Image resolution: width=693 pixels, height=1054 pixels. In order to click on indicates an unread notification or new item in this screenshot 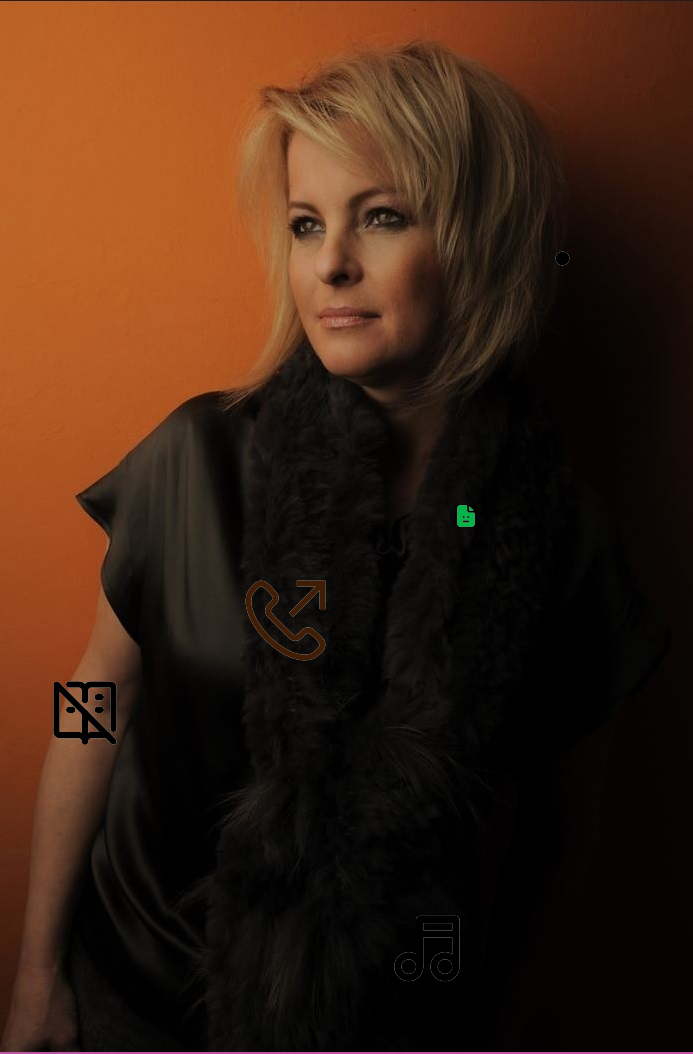, I will do `click(562, 258)`.